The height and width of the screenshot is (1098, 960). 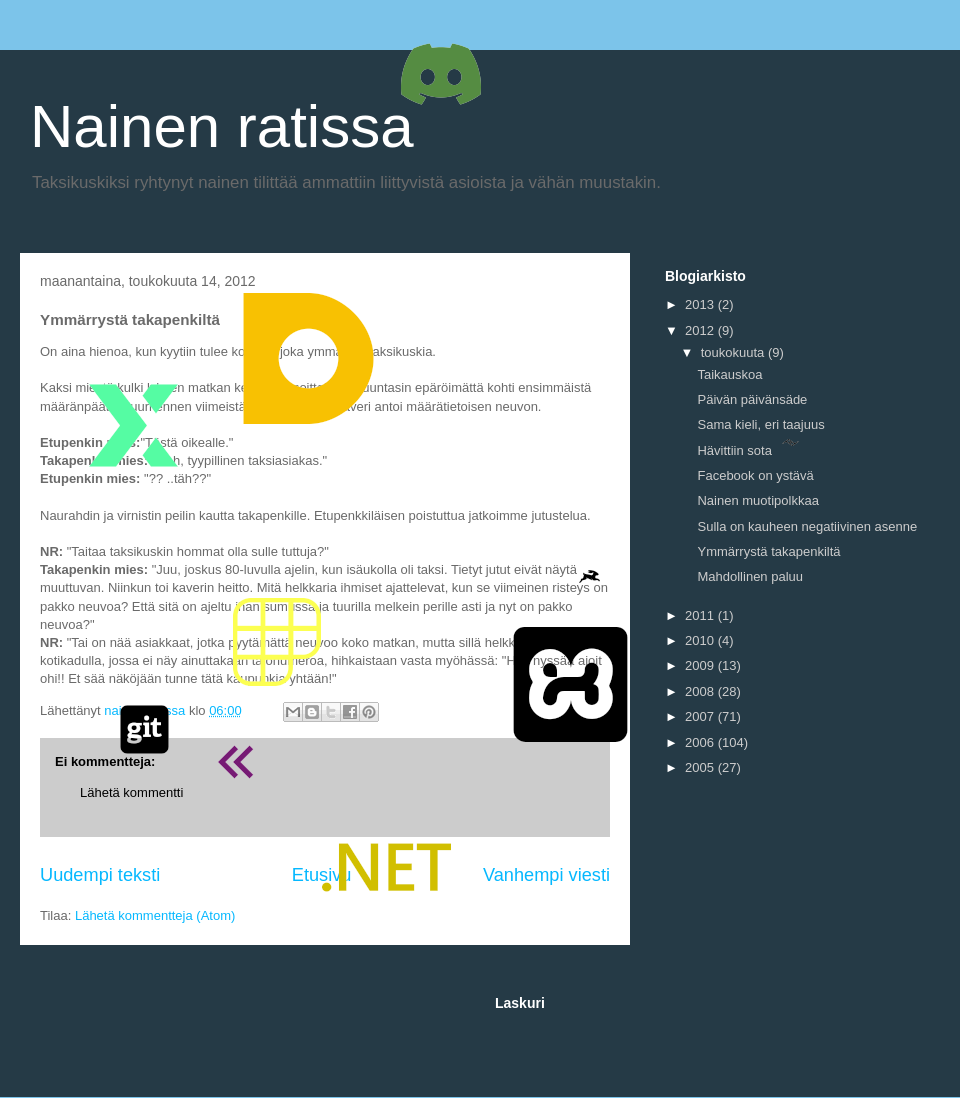 I want to click on go back to the beginning, so click(x=237, y=762).